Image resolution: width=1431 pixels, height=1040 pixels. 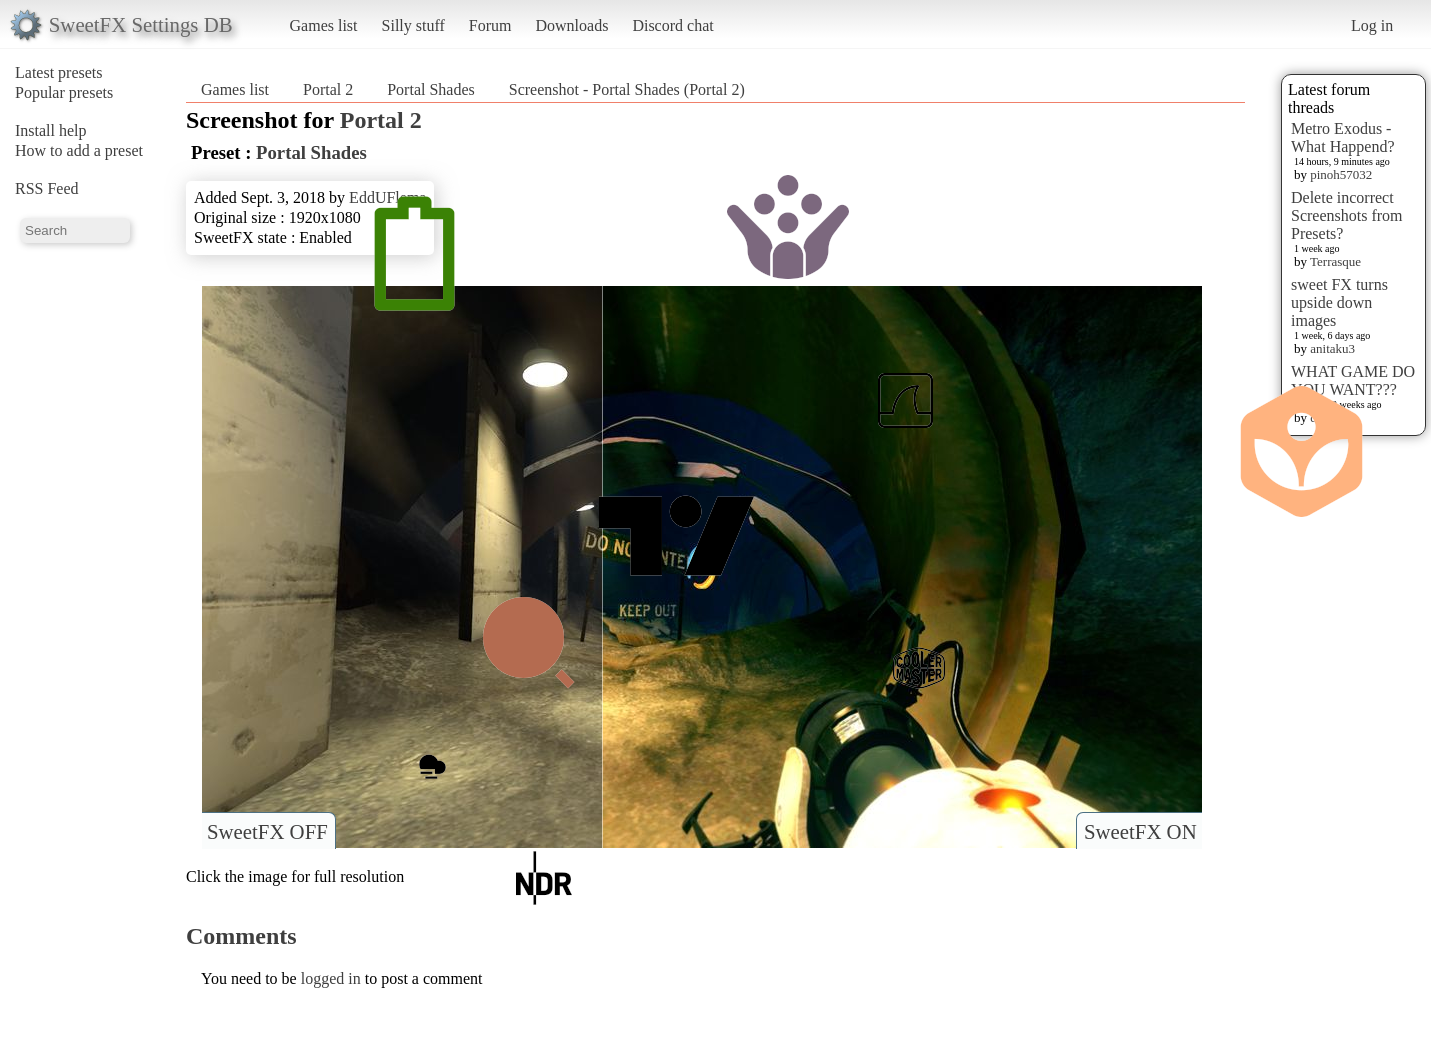 What do you see at coordinates (1301, 451) in the screenshot?
I see `open Khan Academy app` at bounding box center [1301, 451].